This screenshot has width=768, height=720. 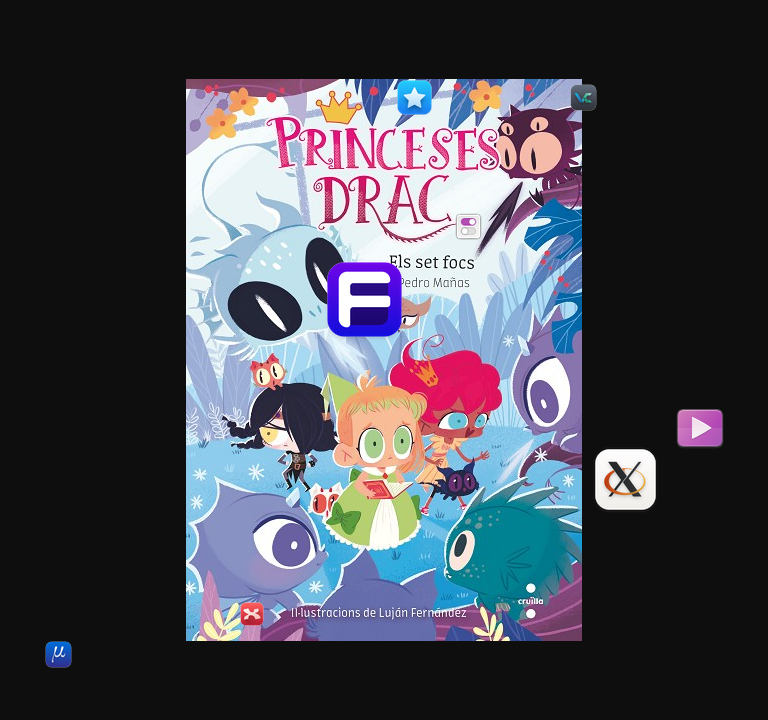 I want to click on launch xorg display server application, so click(x=625, y=479).